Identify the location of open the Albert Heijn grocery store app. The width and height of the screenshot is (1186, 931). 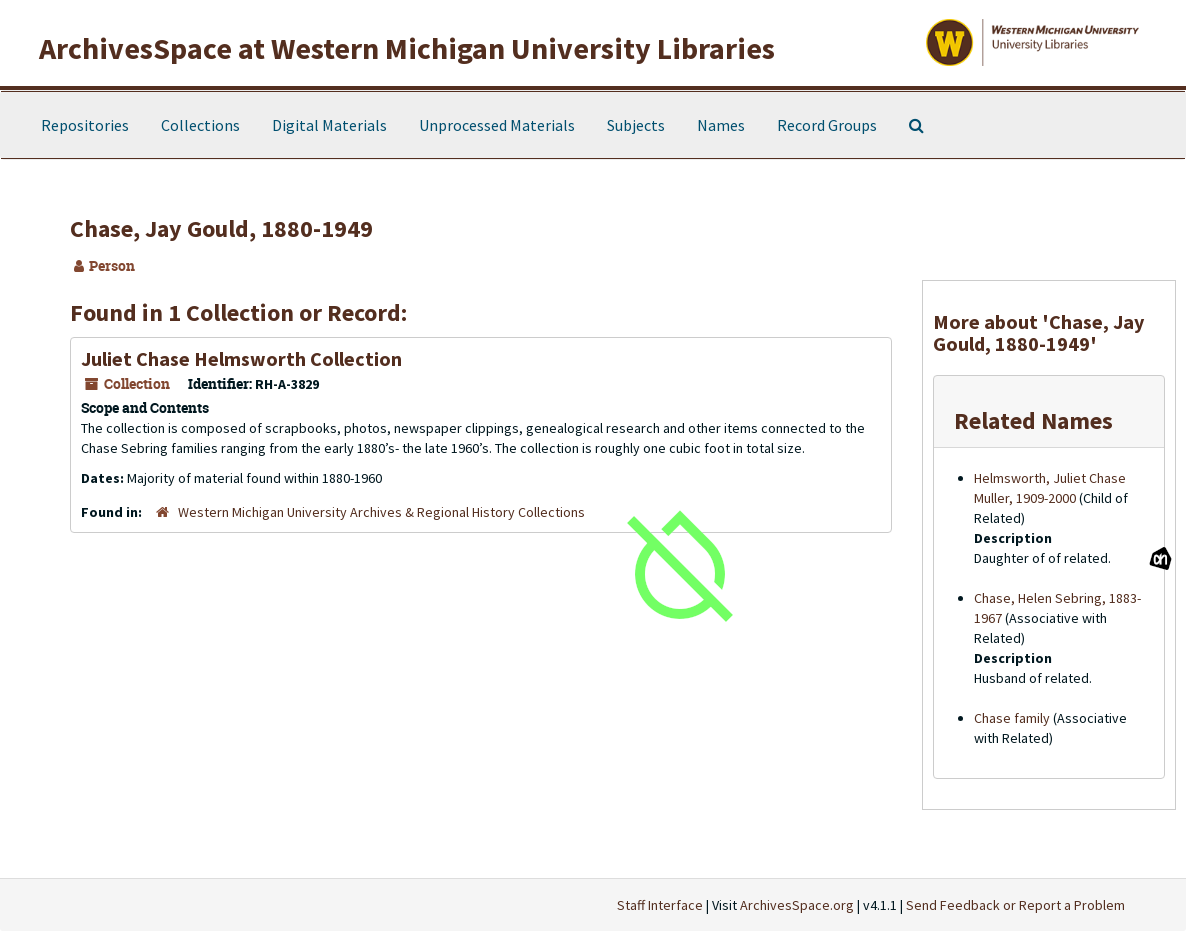
(1160, 558).